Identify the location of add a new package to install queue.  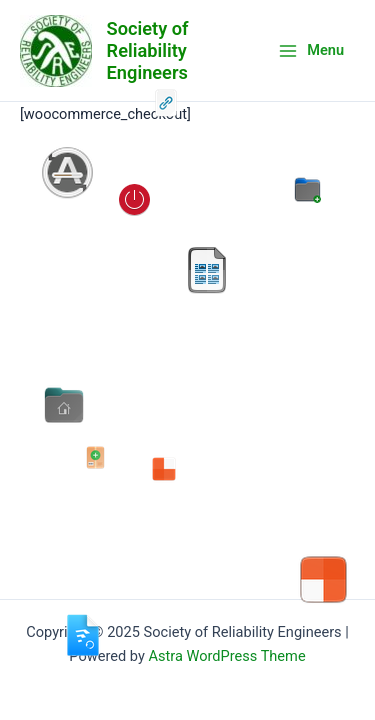
(95, 457).